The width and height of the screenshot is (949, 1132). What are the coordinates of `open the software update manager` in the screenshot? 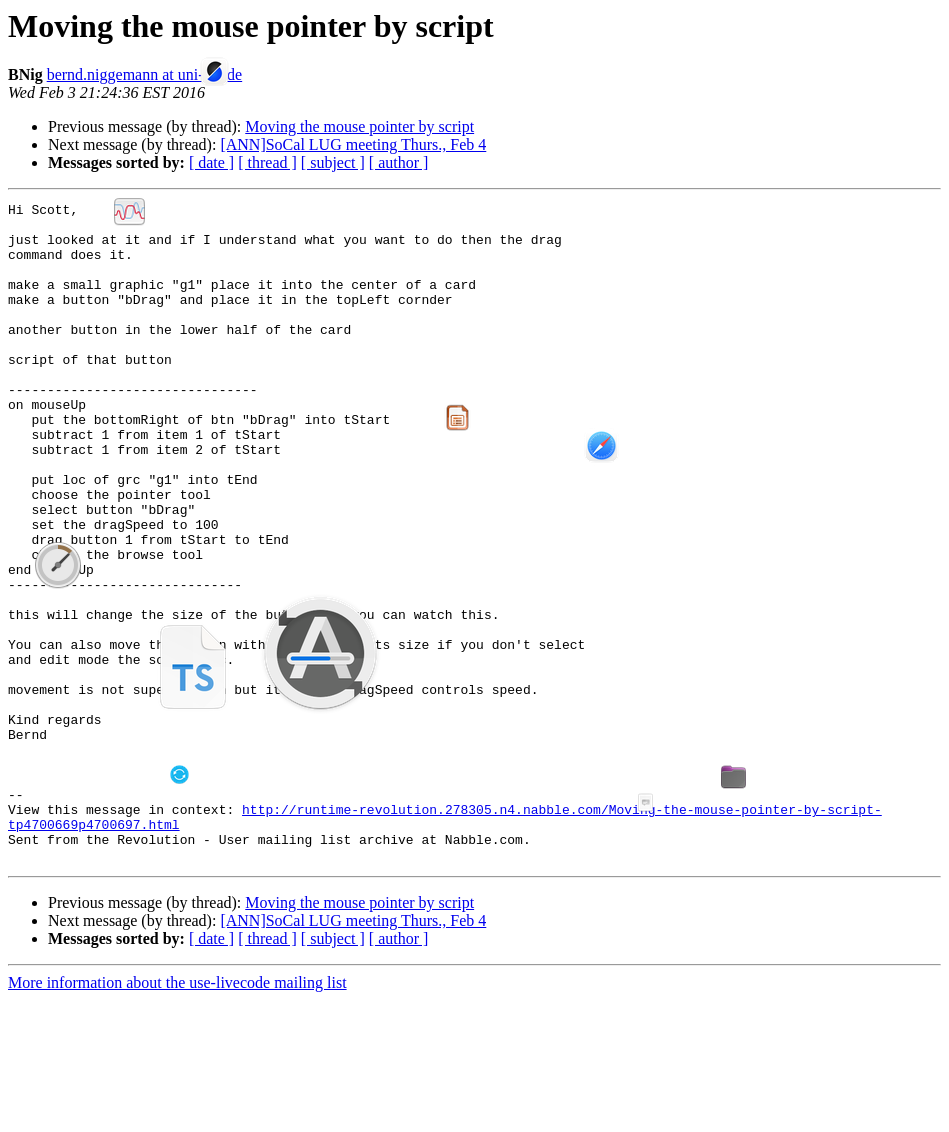 It's located at (320, 653).